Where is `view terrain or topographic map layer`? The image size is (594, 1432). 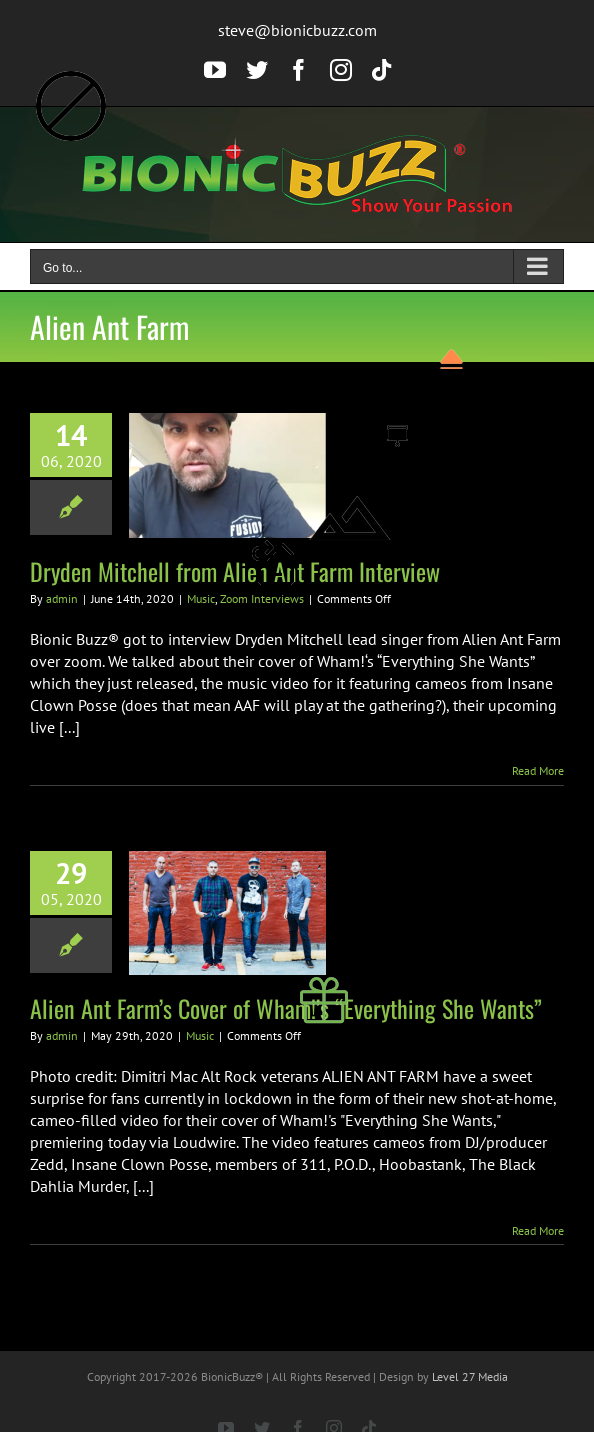 view terrain or topographic map layer is located at coordinates (350, 518).